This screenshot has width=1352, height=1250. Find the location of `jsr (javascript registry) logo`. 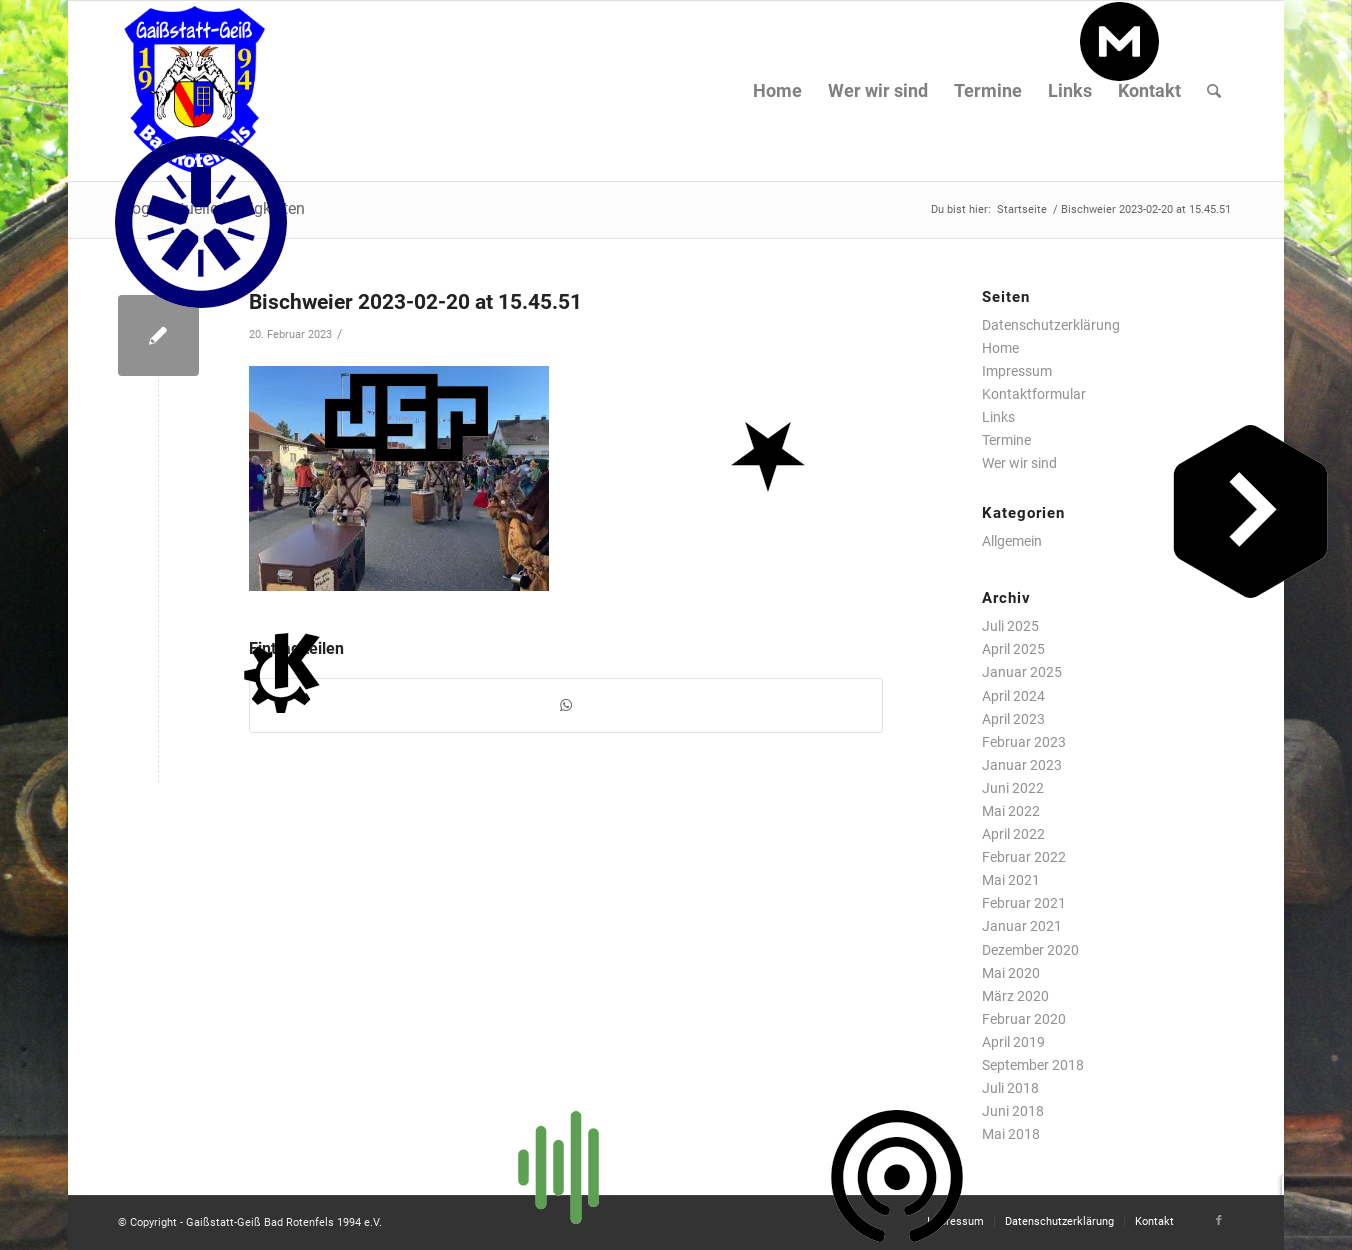

jsr (javascript registry) logo is located at coordinates (406, 417).